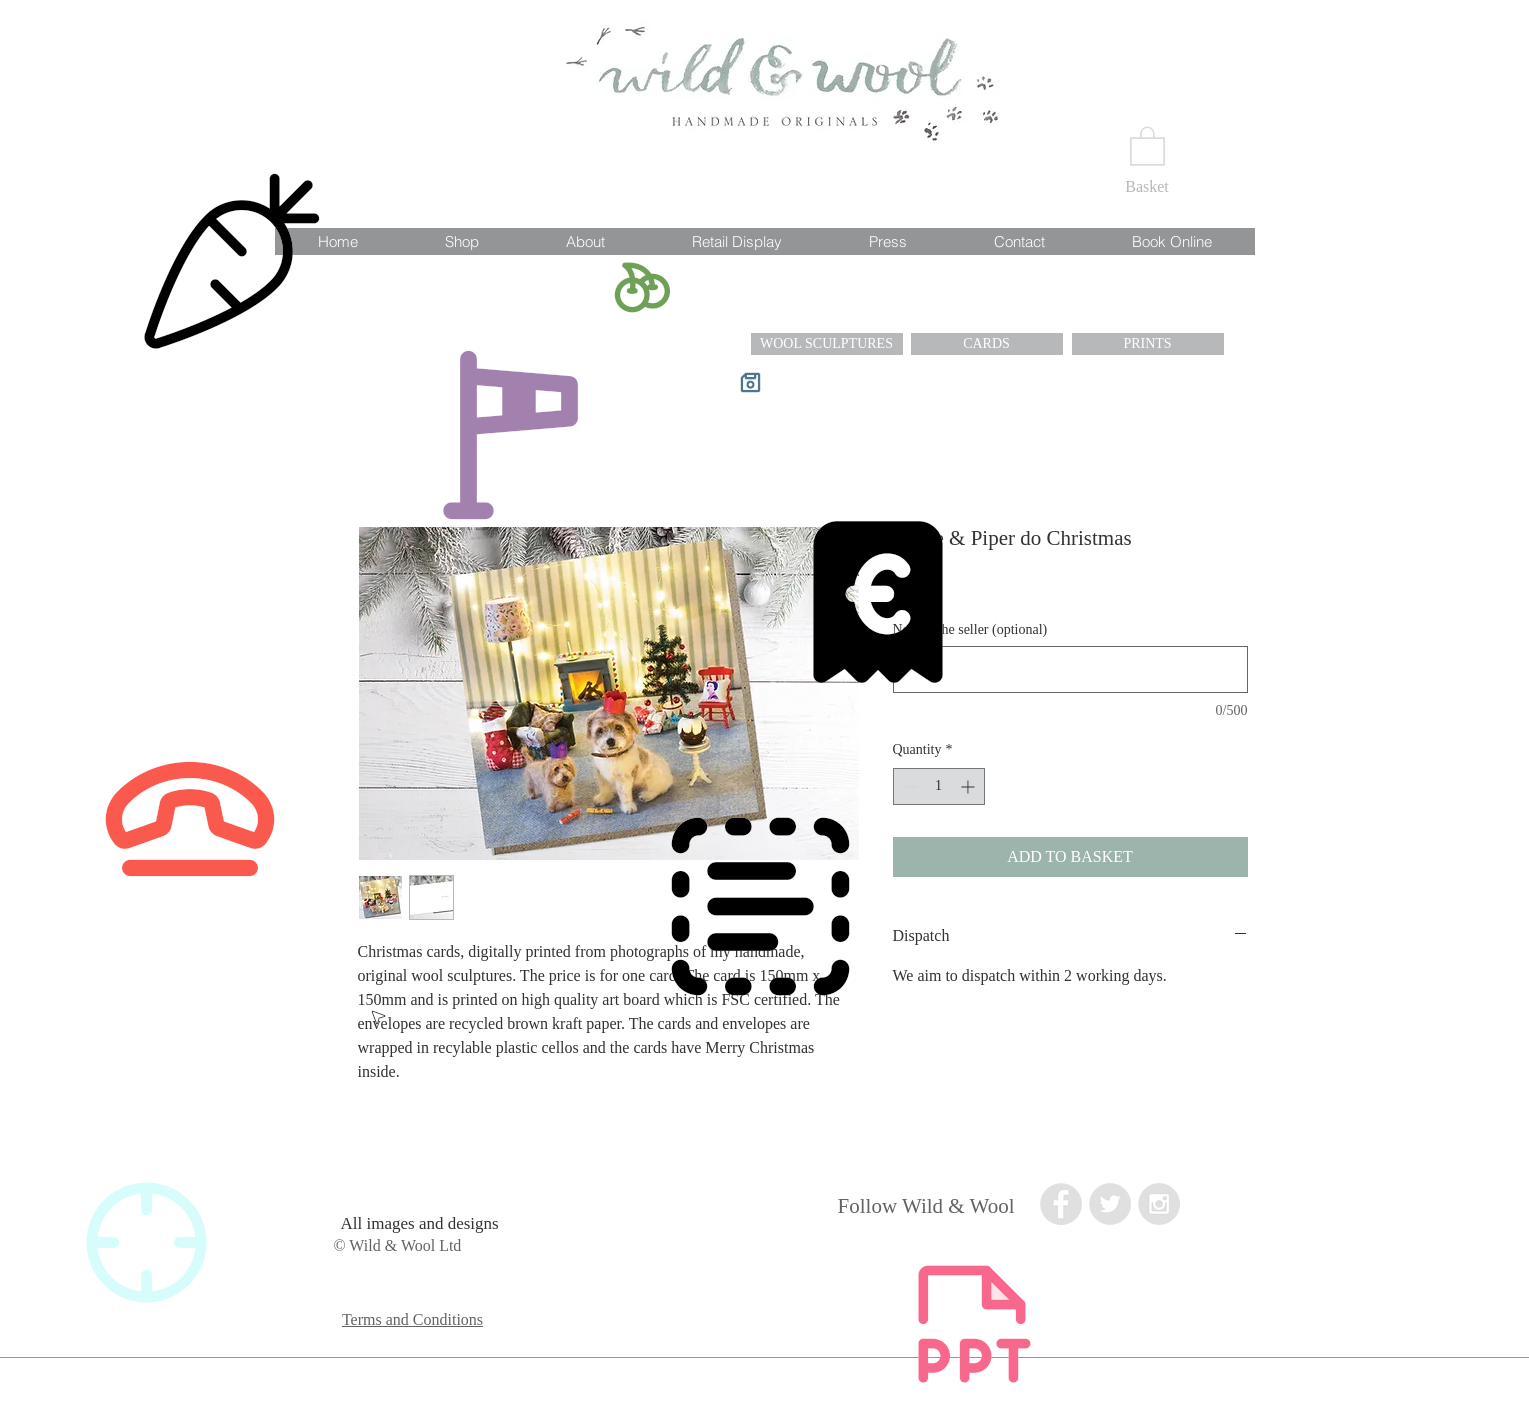 Image resolution: width=1529 pixels, height=1424 pixels. I want to click on view current wind conditions, so click(519, 435).